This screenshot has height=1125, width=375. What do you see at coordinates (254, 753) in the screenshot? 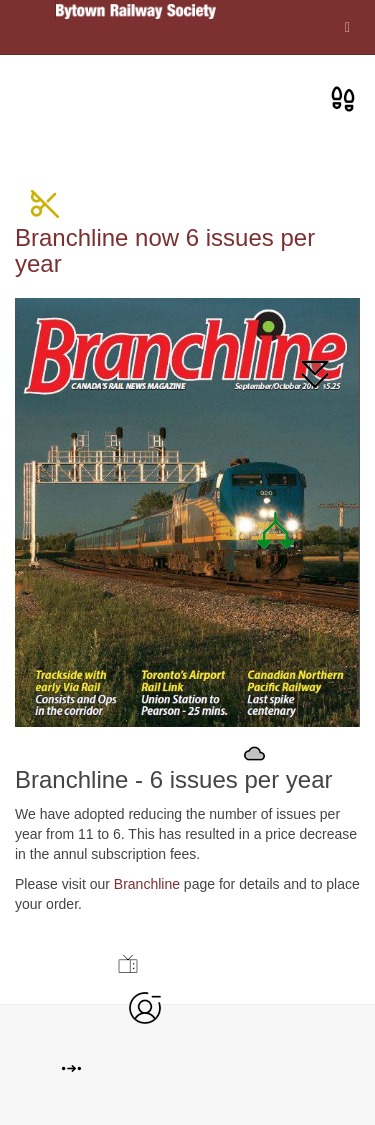
I see `view current weather conditions` at bounding box center [254, 753].